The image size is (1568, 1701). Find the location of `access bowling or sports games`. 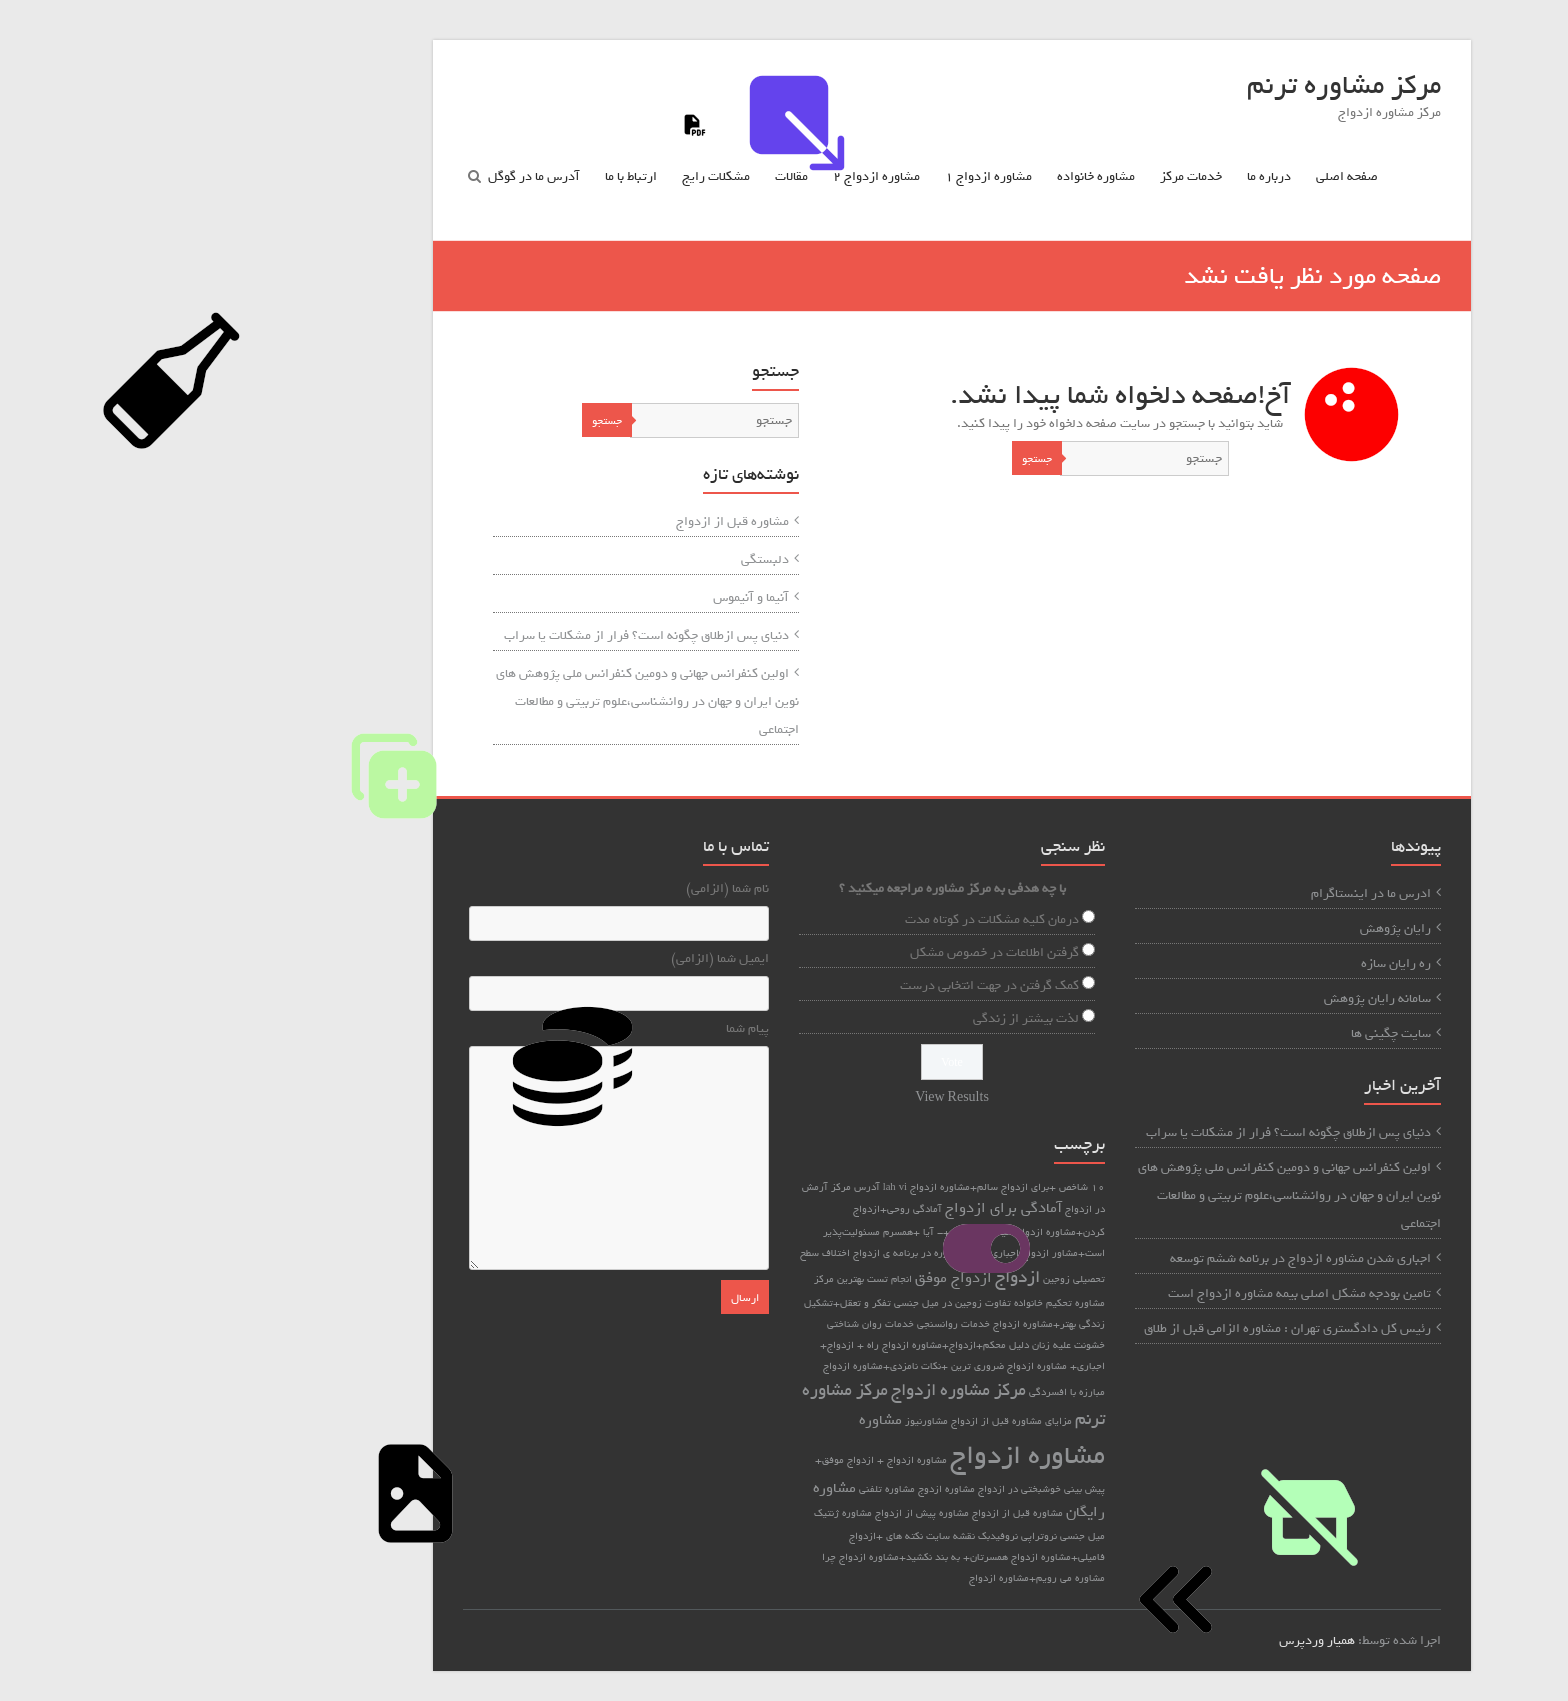

access bowling or sports games is located at coordinates (1351, 414).